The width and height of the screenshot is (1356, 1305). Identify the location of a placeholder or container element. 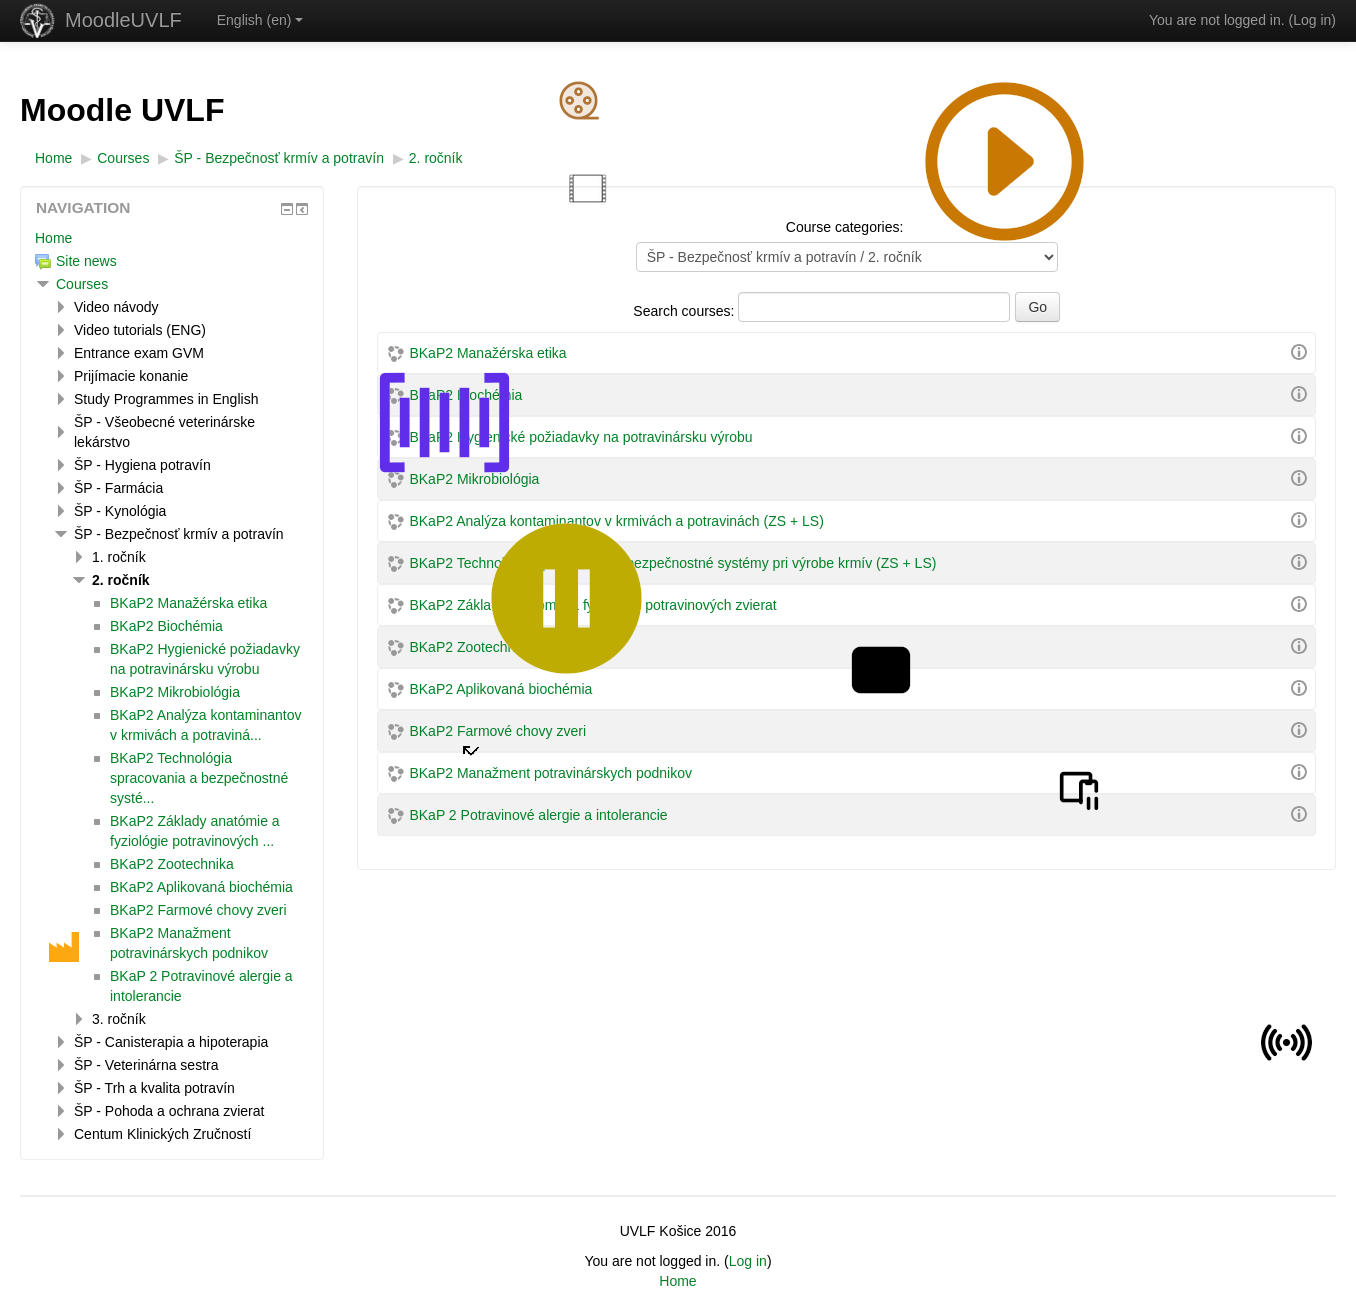
(881, 670).